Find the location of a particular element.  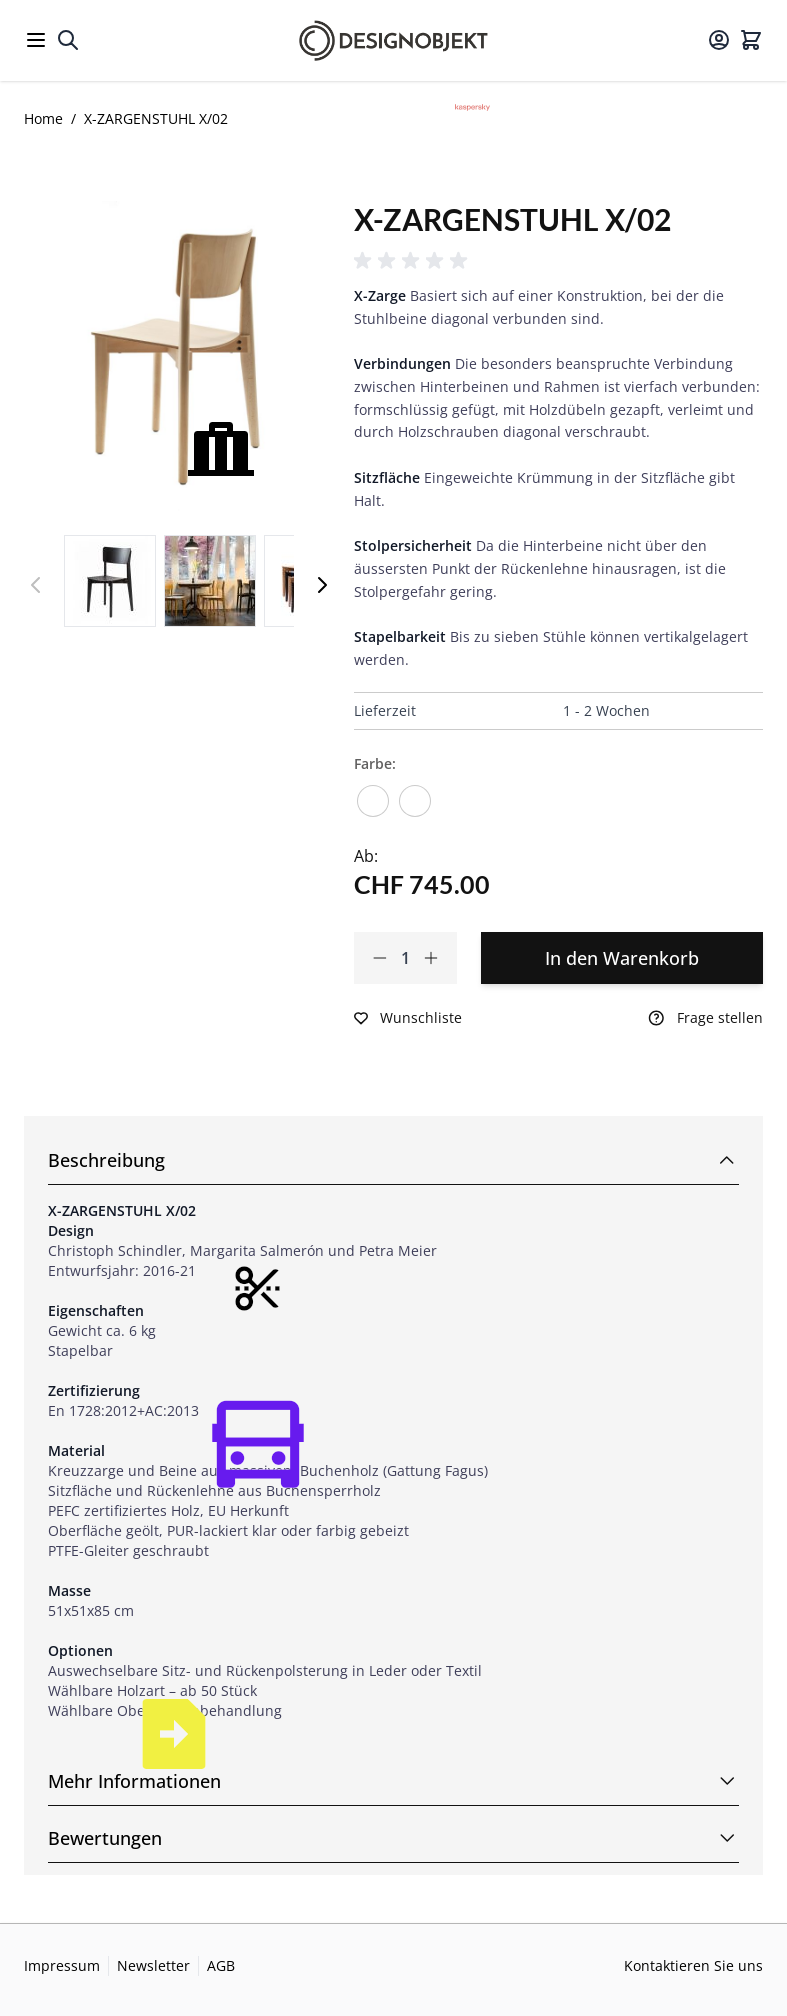

cut selected content to clipboard is located at coordinates (257, 1288).